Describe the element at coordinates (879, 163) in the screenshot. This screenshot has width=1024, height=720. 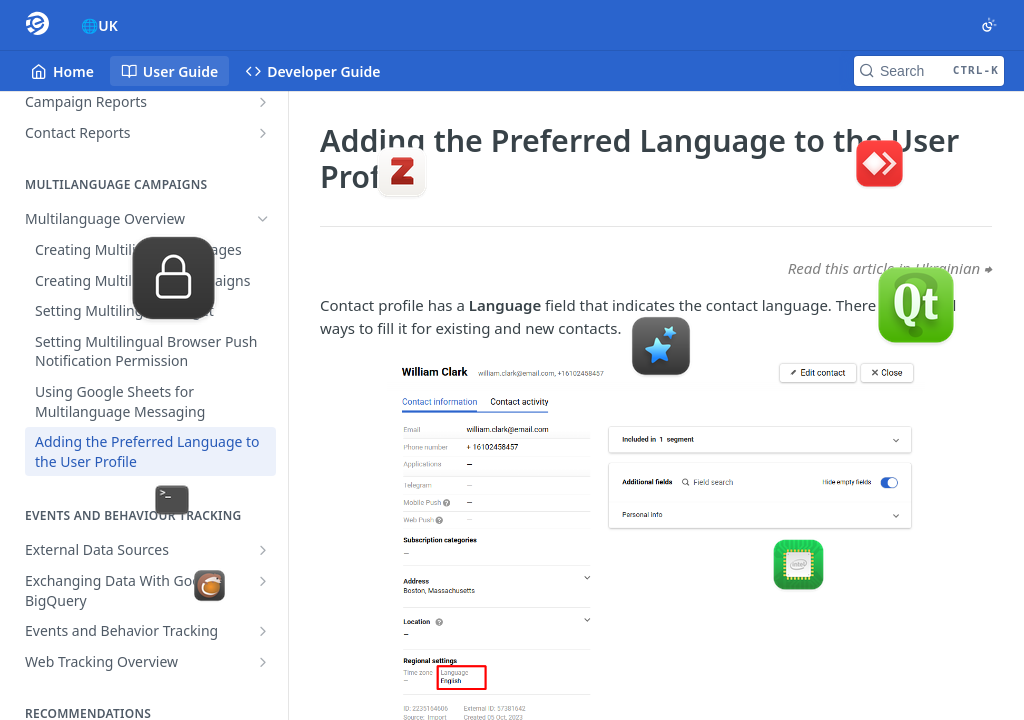
I see `open anydesk remote desktop application` at that location.